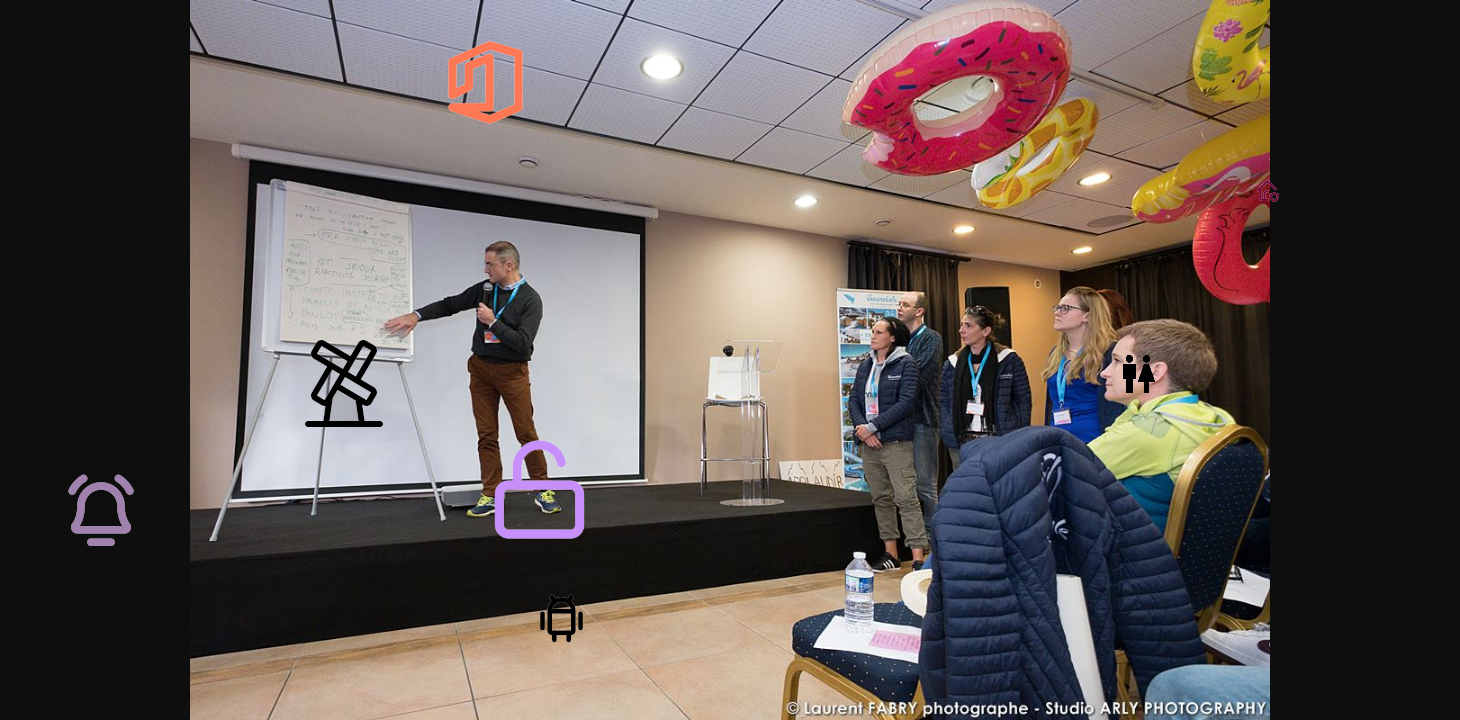 This screenshot has width=1460, height=720. Describe the element at coordinates (344, 385) in the screenshot. I see `indicates renewable or wind energy options` at that location.